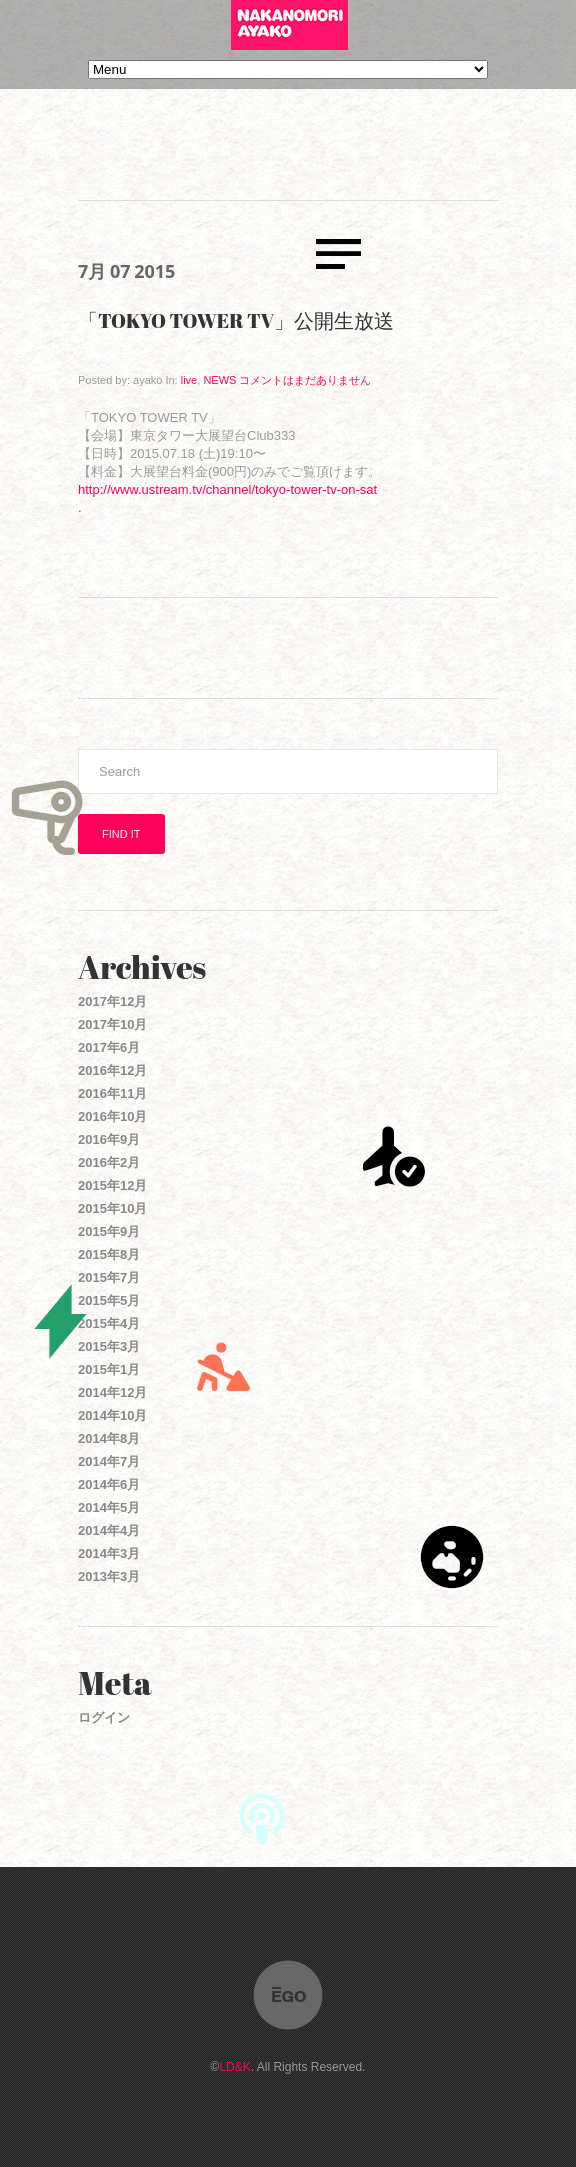  What do you see at coordinates (60, 1321) in the screenshot?
I see `indicates quick actions or instant features` at bounding box center [60, 1321].